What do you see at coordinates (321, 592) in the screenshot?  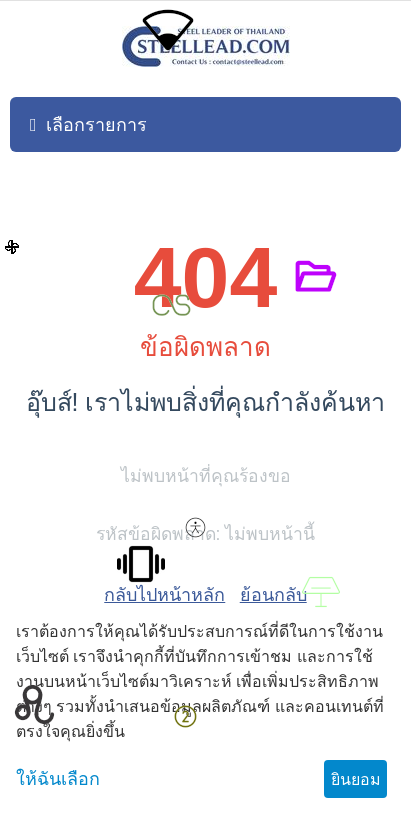 I see `access presentation mode` at bounding box center [321, 592].